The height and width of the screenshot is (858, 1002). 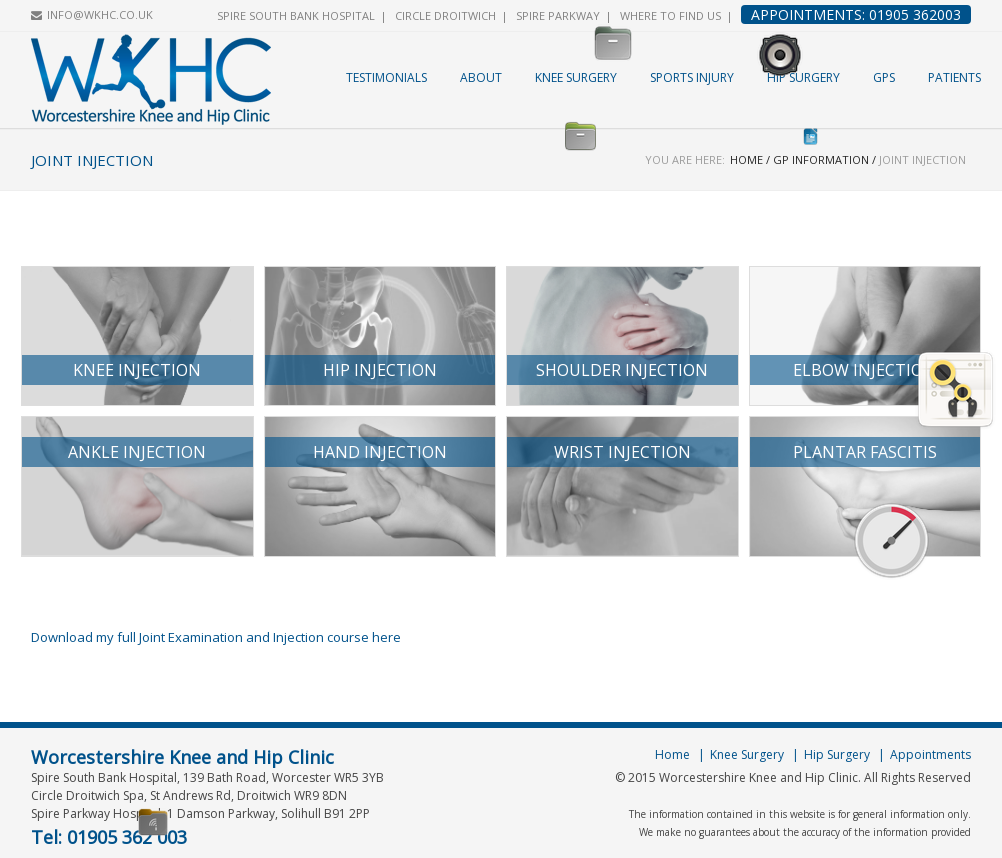 What do you see at coordinates (891, 540) in the screenshot?
I see `open sysprof system profiler application` at bounding box center [891, 540].